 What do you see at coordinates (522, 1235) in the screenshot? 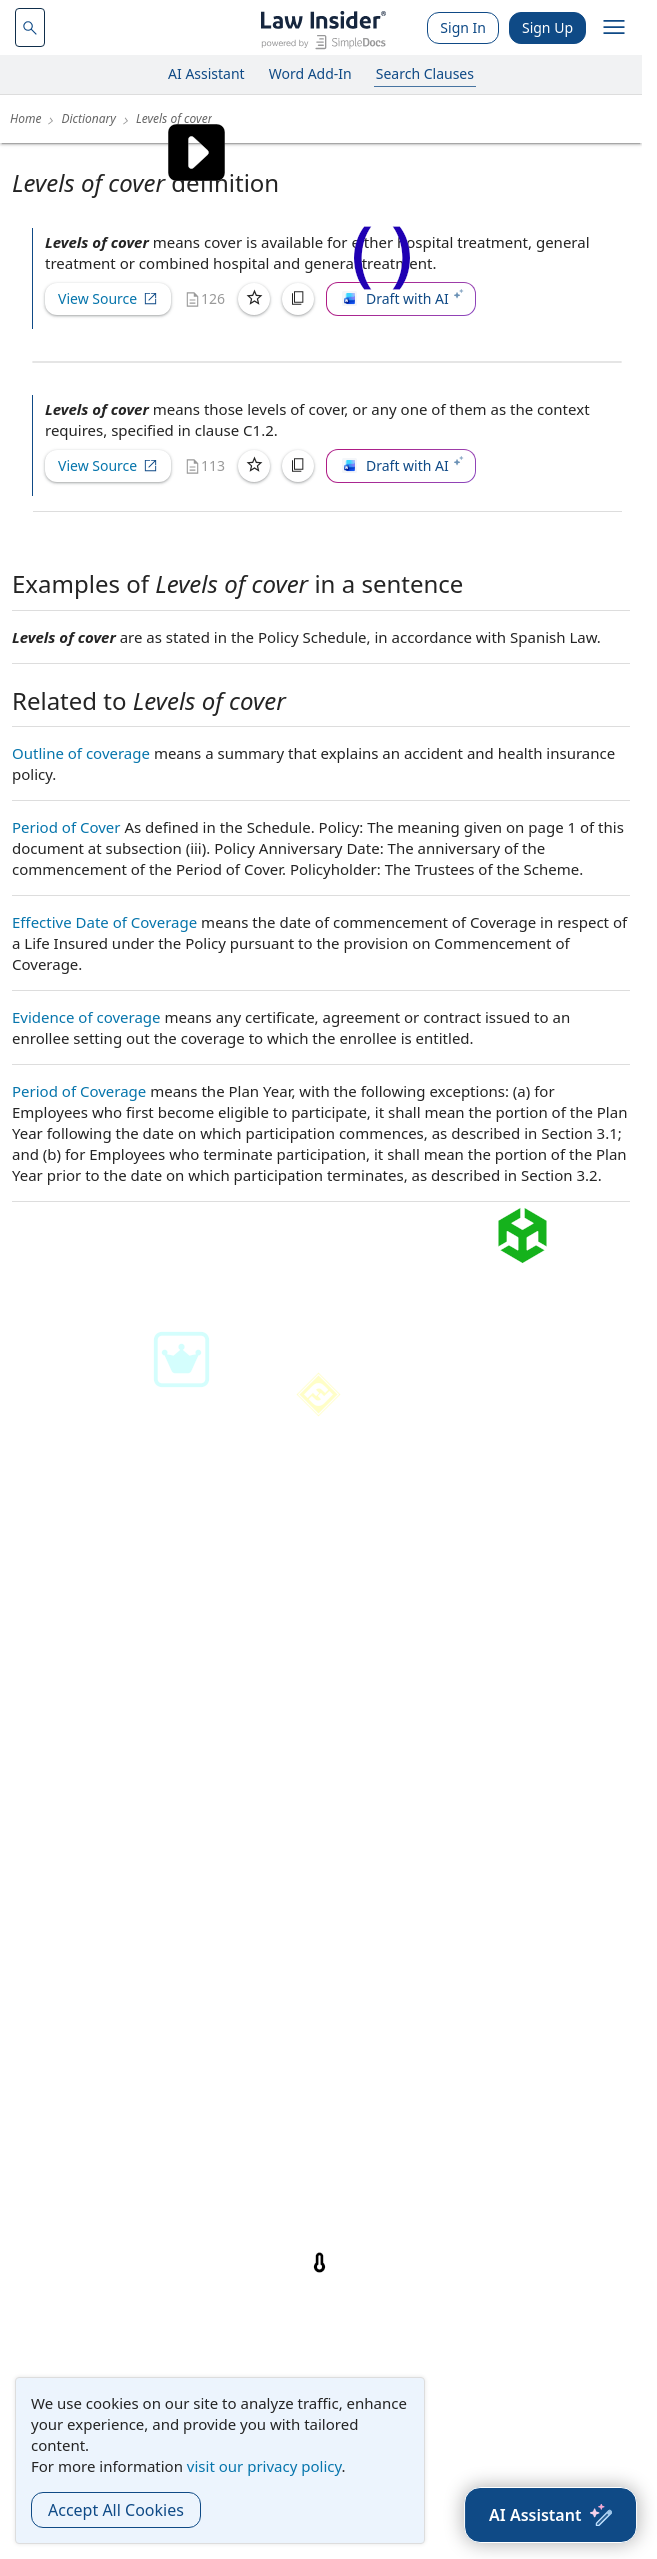
I see `Unity game engine logo` at bounding box center [522, 1235].